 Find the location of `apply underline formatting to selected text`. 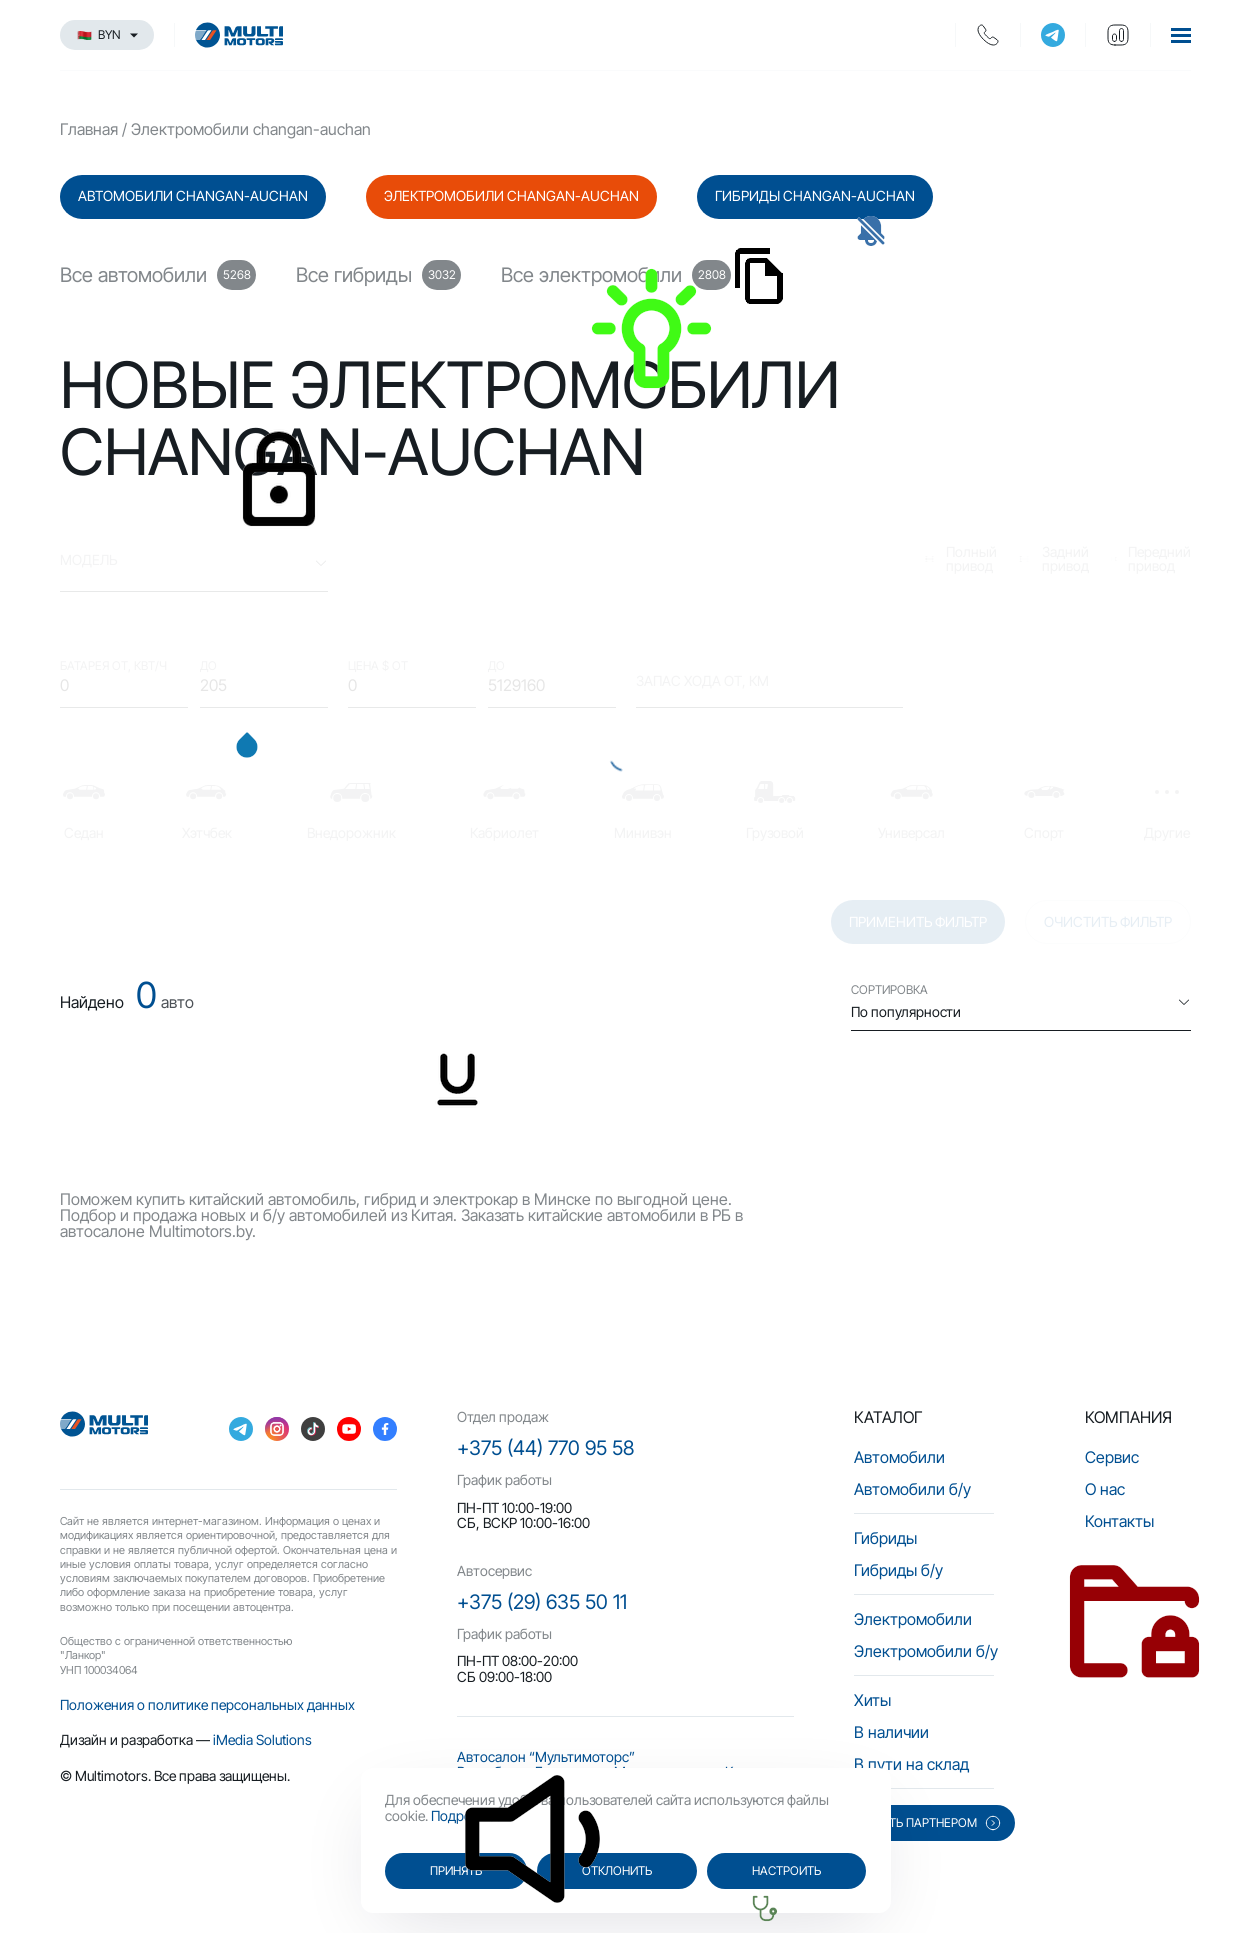

apply underline formatting to selected text is located at coordinates (457, 1079).